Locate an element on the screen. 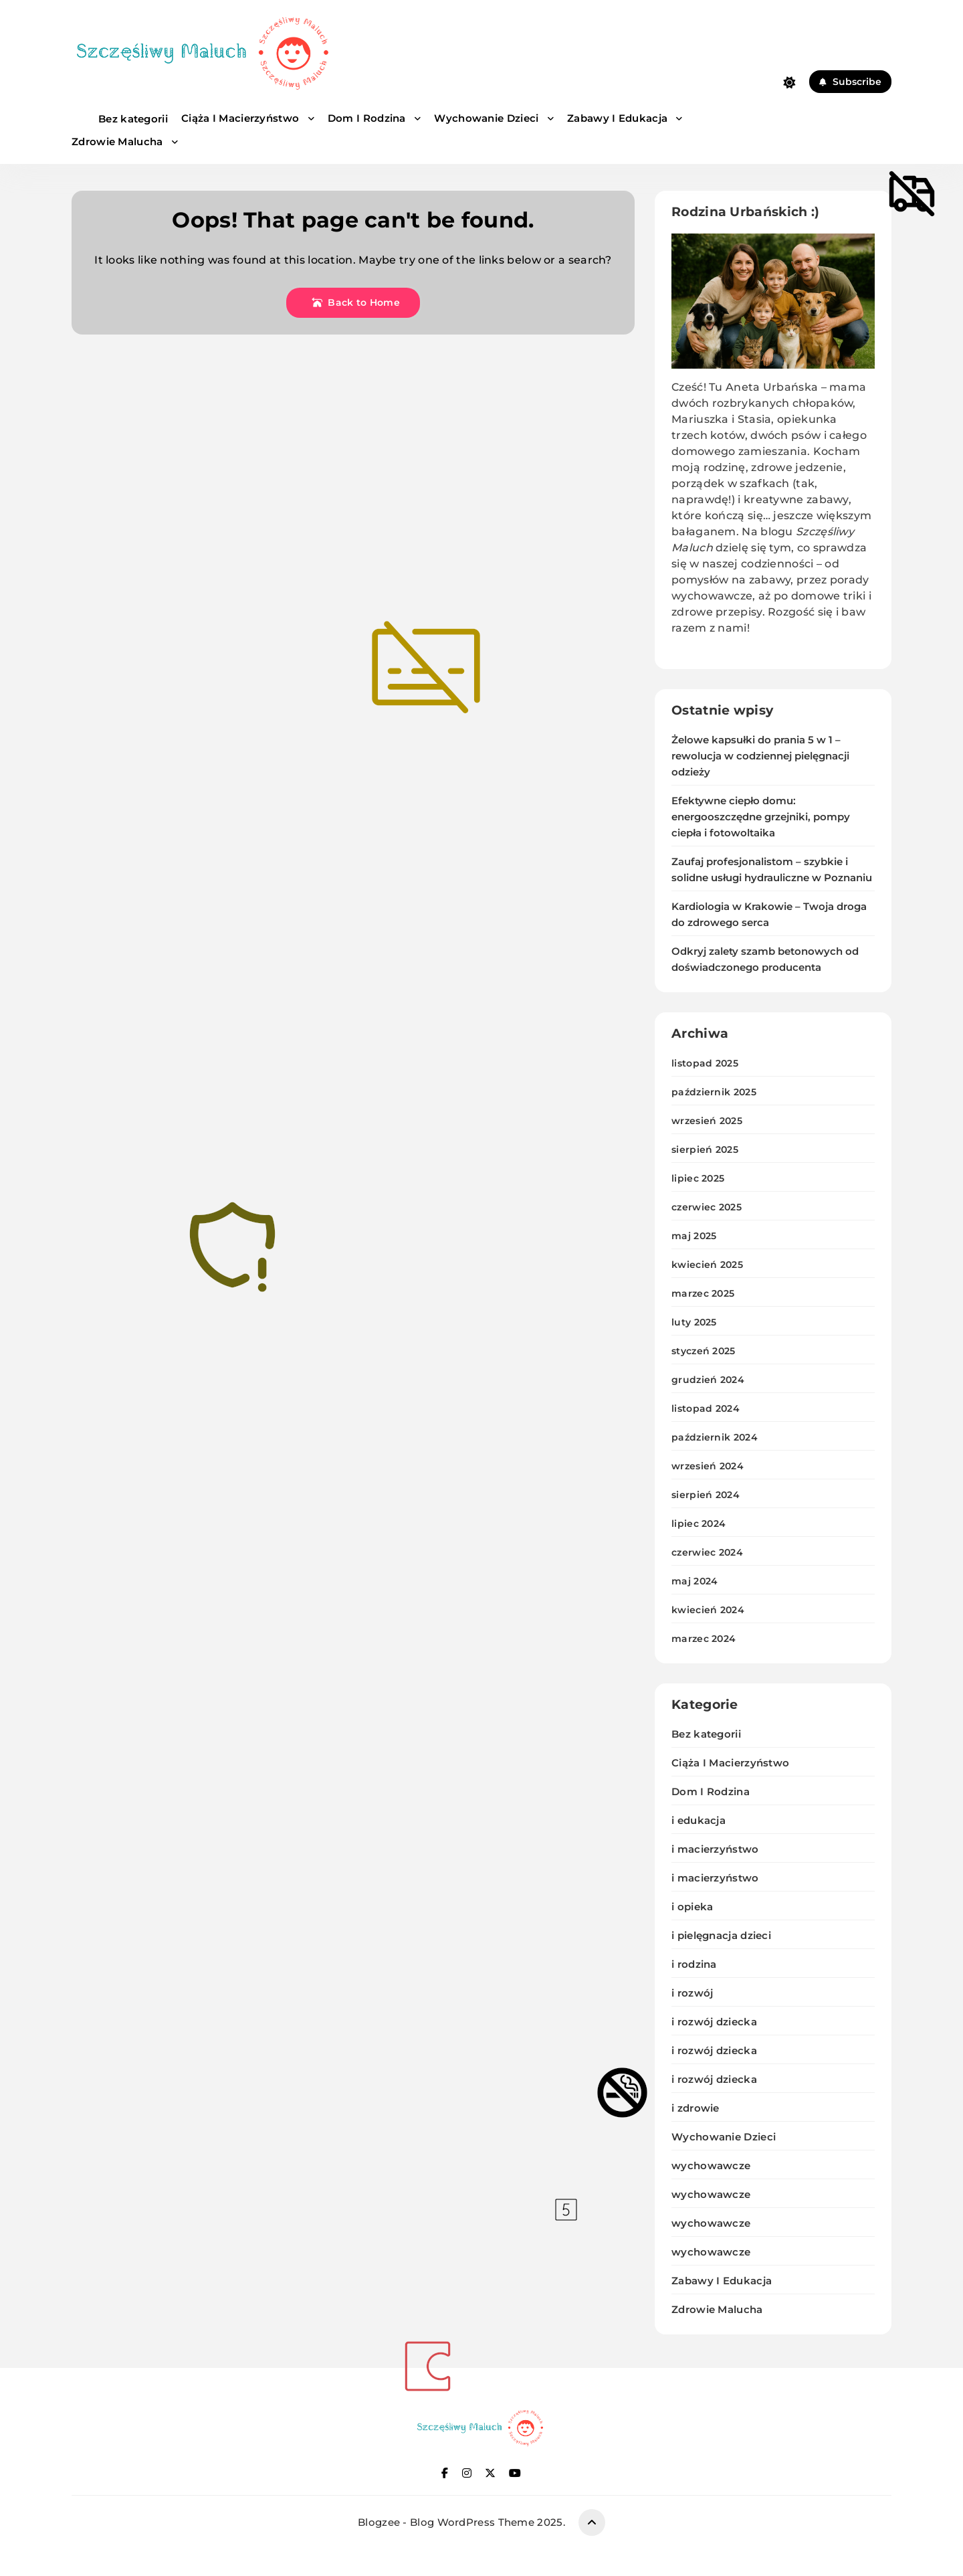 This screenshot has width=963, height=2576. disable subtitles or closed captions is located at coordinates (426, 667).